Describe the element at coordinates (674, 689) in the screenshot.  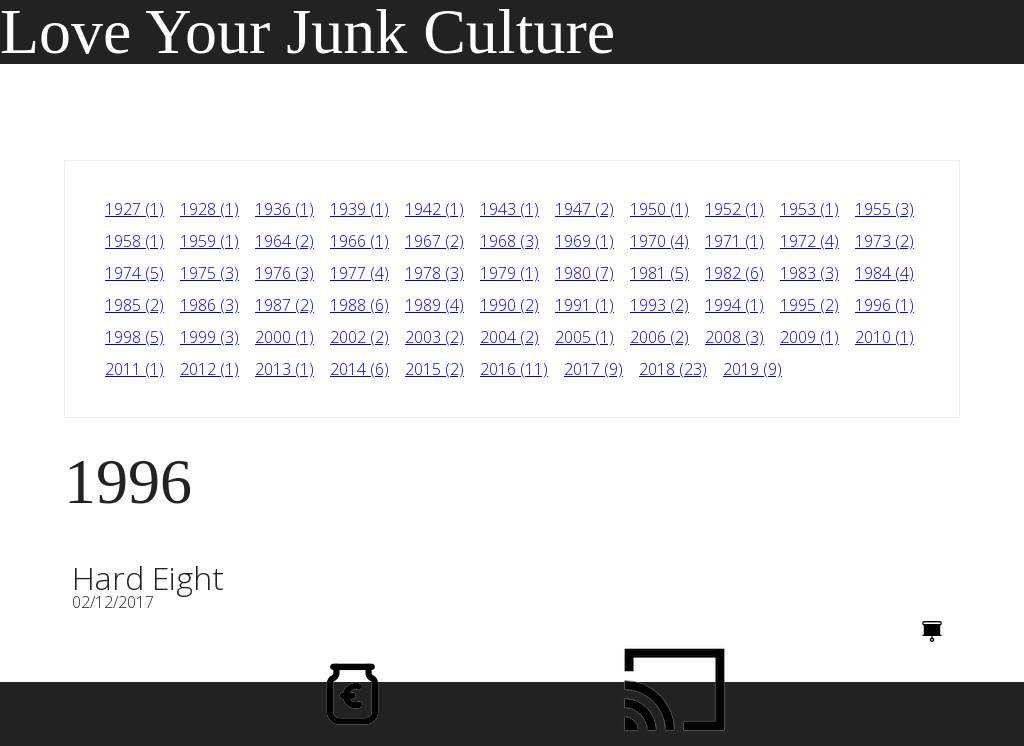
I see `cast to a nearby device` at that location.